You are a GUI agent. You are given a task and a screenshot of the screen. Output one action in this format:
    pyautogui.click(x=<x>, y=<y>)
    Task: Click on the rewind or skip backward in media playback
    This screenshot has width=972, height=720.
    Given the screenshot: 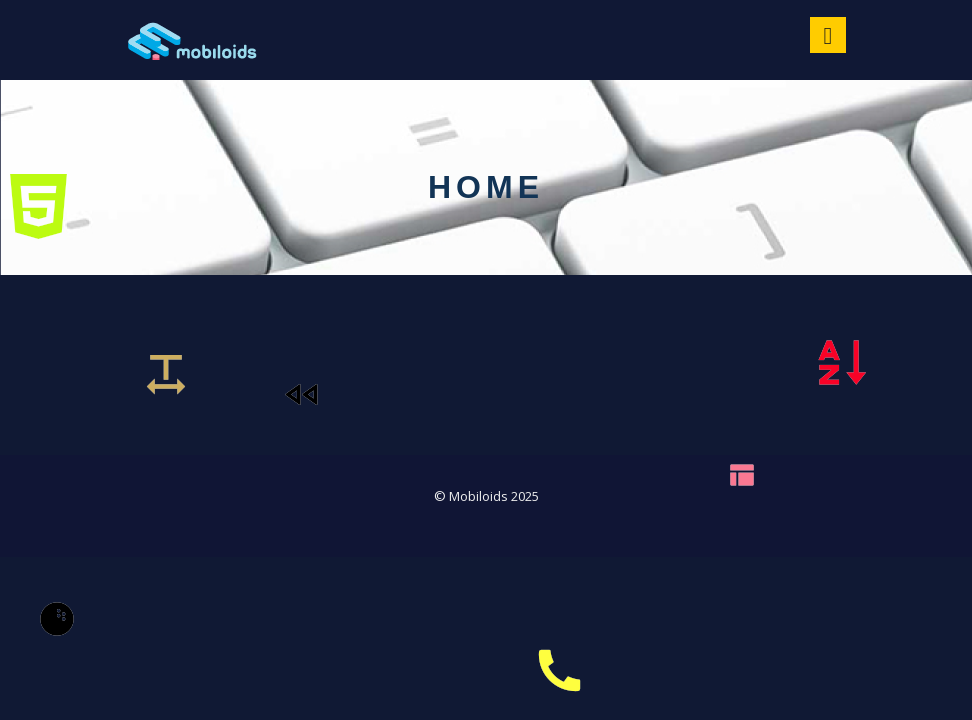 What is the action you would take?
    pyautogui.click(x=302, y=394)
    